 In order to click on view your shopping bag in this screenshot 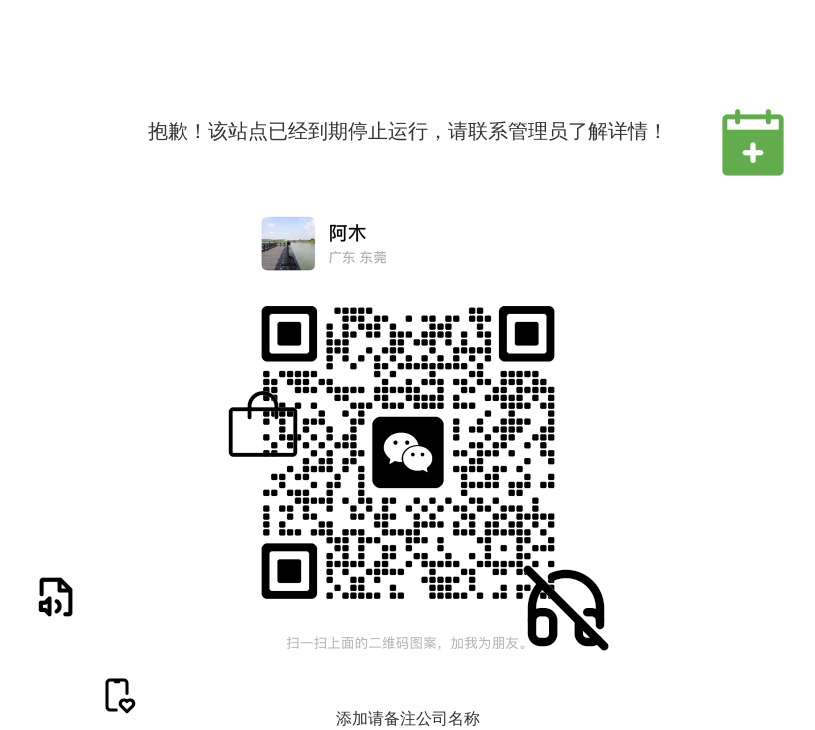, I will do `click(263, 428)`.